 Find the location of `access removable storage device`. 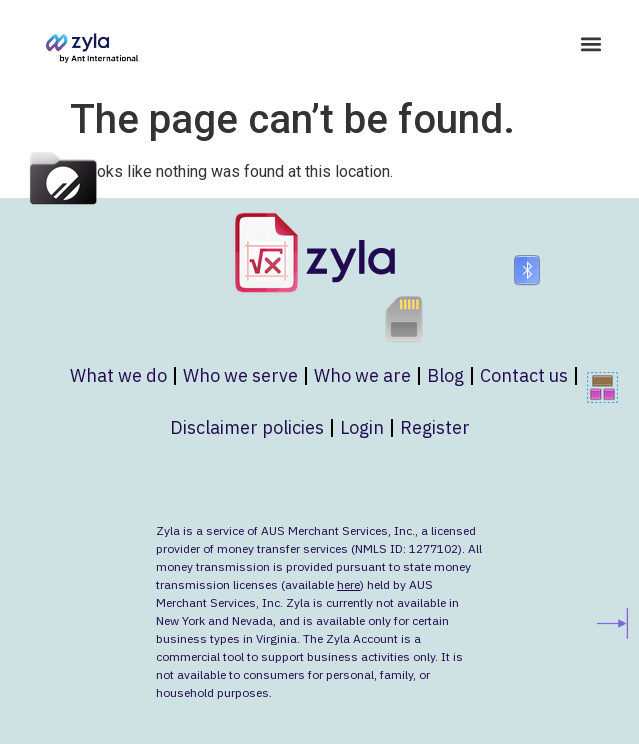

access removable storage device is located at coordinates (404, 319).